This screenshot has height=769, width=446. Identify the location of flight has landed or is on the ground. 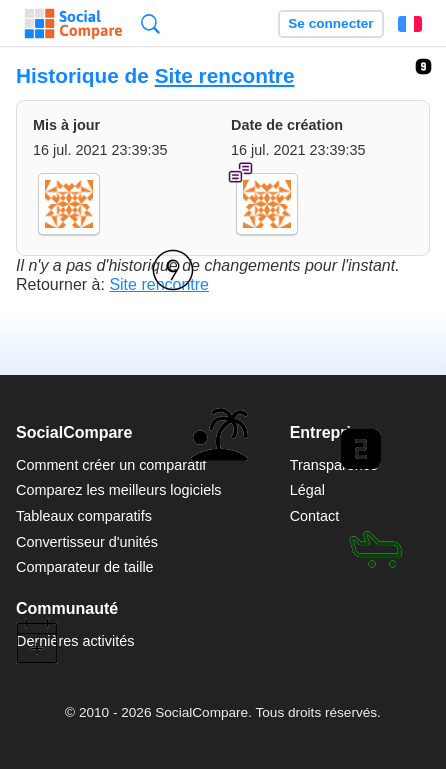
(375, 548).